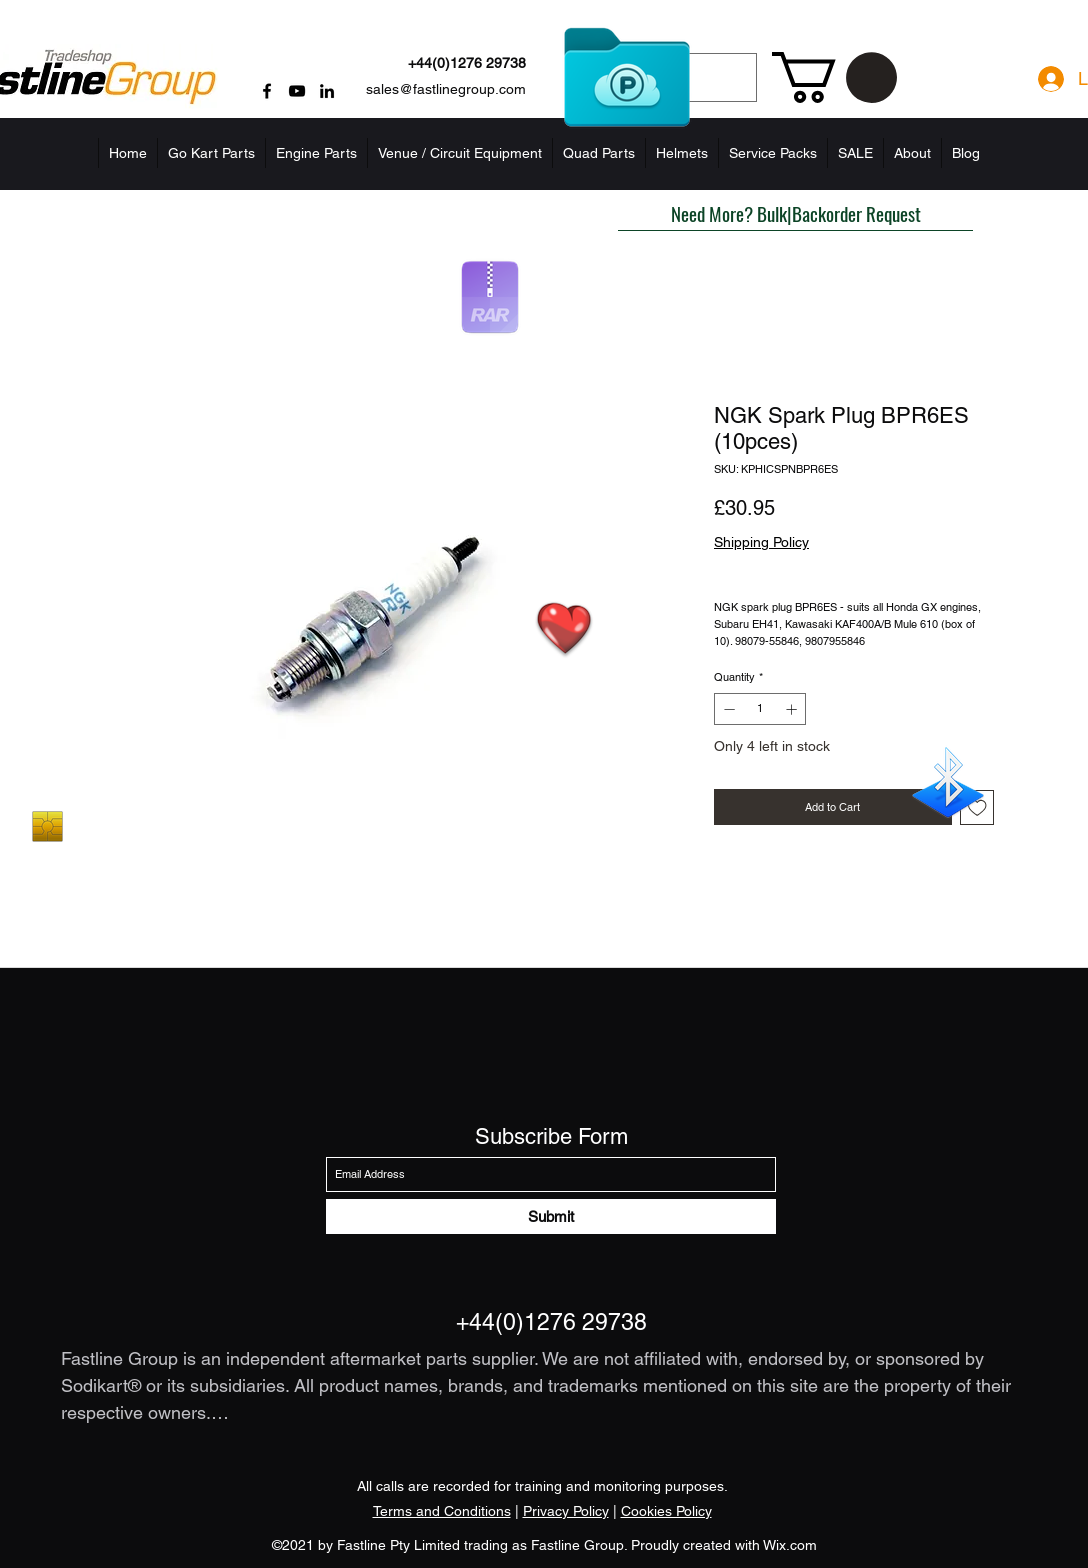  Describe the element at coordinates (947, 783) in the screenshot. I see `open bluetooth file exchange utility` at that location.